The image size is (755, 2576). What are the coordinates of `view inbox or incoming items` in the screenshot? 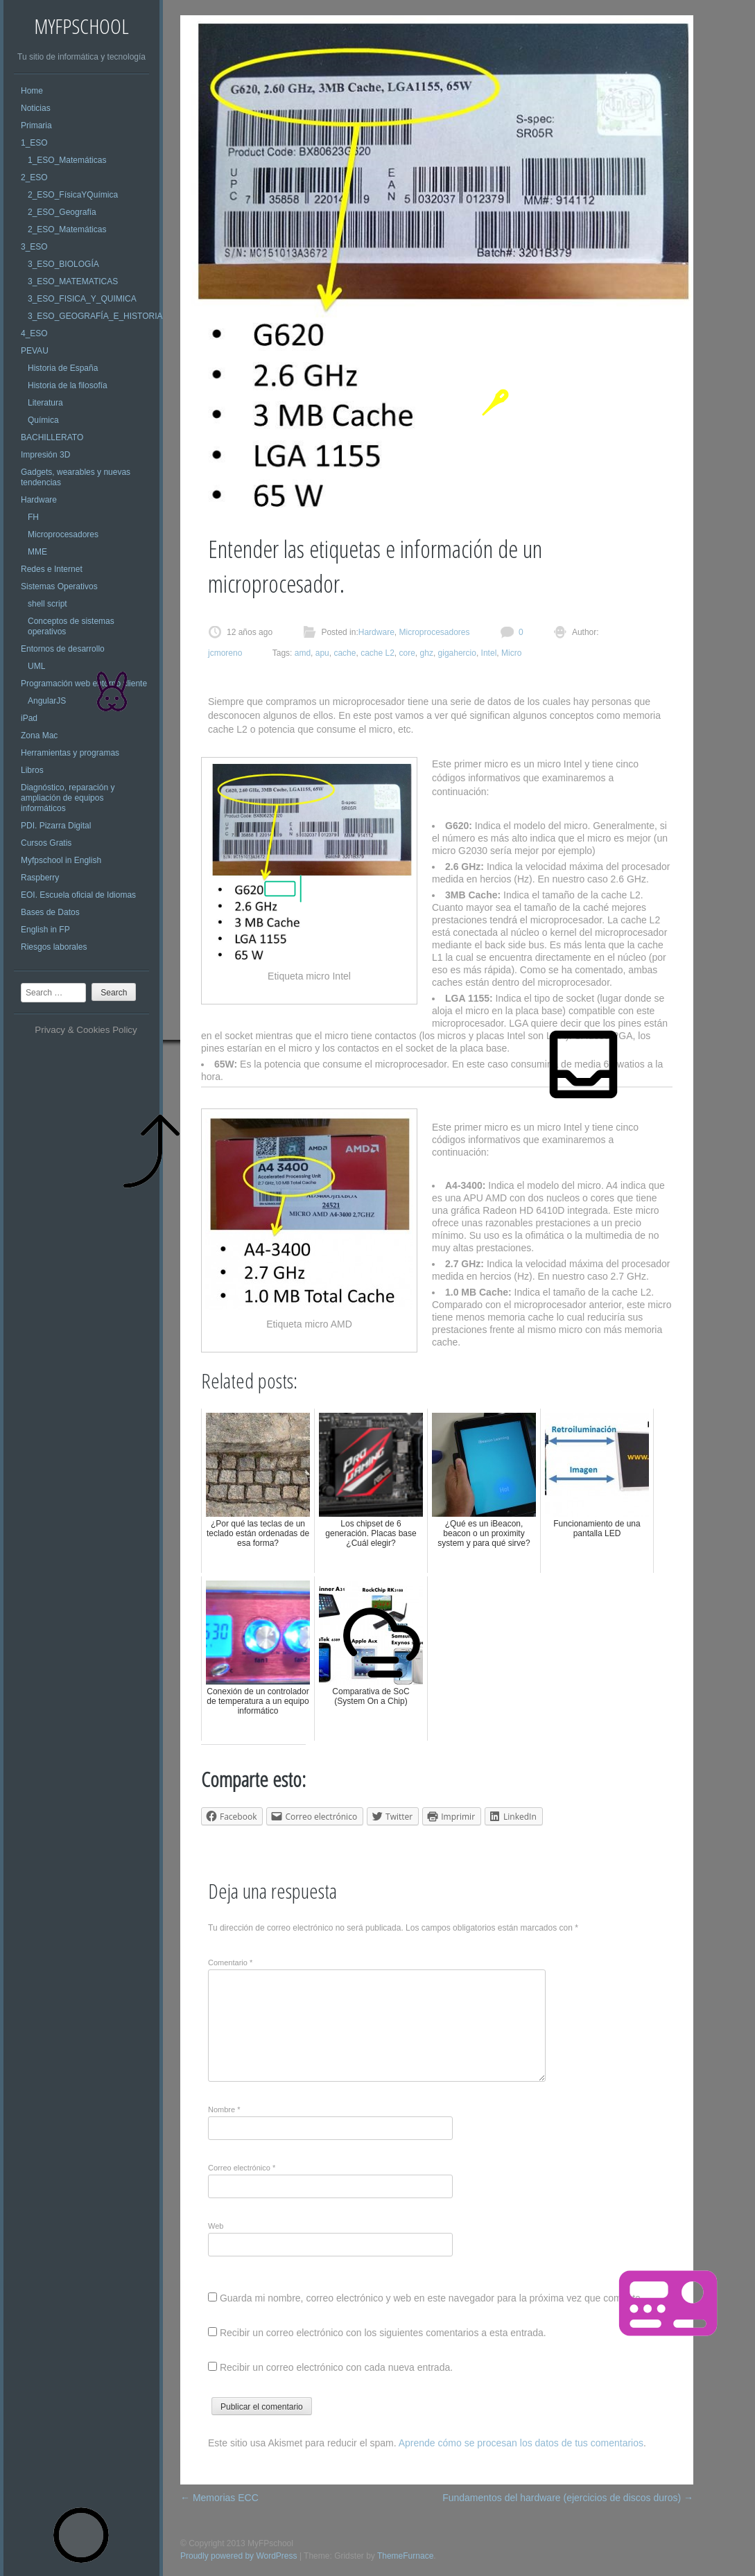 It's located at (583, 1064).